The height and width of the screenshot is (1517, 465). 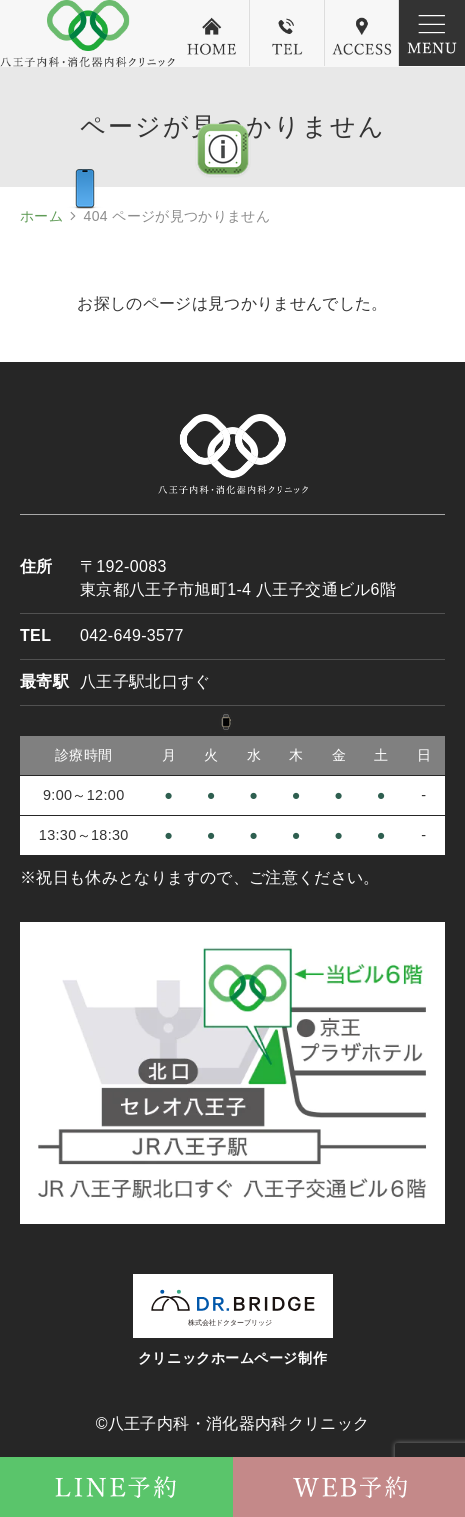 I want to click on apple watch device icon, so click(x=226, y=722).